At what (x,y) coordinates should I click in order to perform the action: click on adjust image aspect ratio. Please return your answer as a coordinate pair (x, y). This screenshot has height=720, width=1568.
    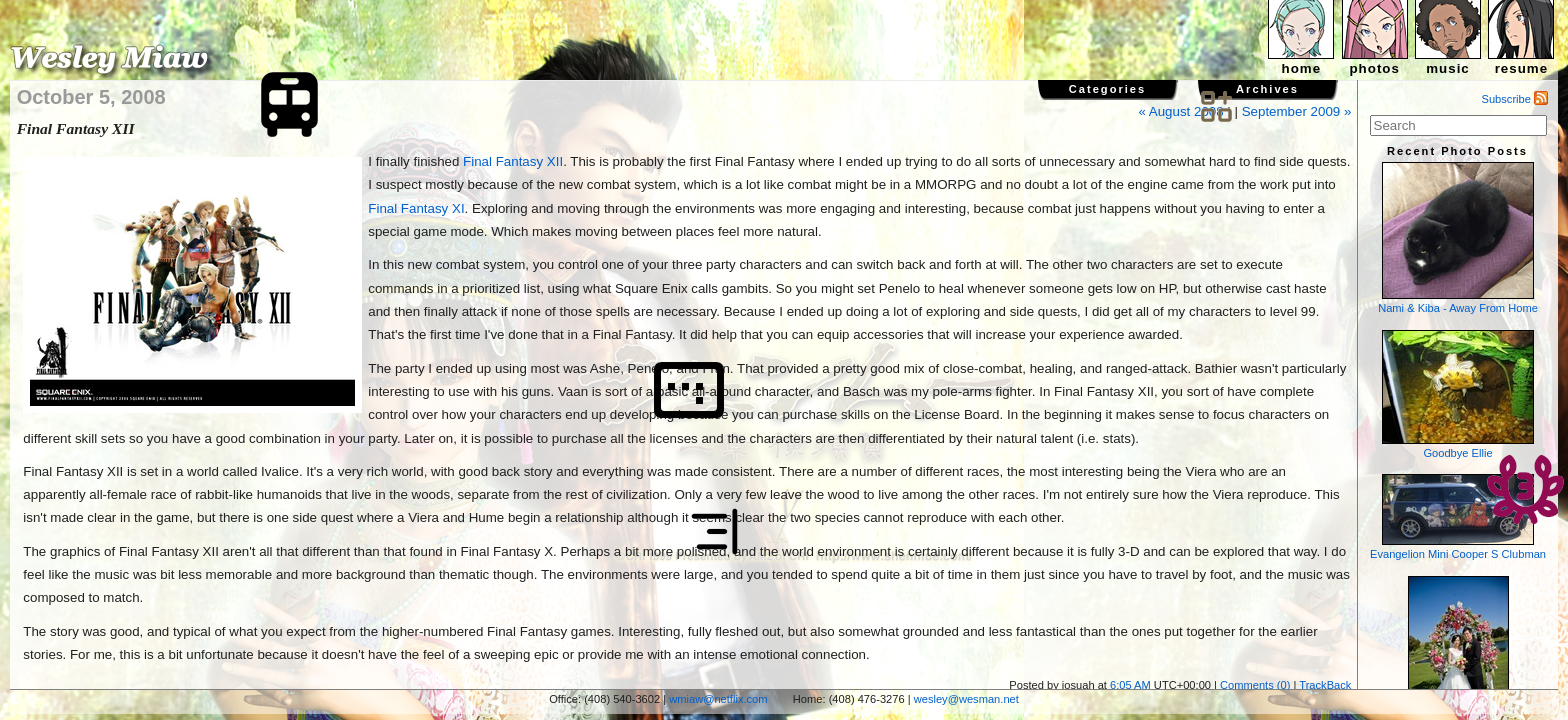
    Looking at the image, I should click on (689, 390).